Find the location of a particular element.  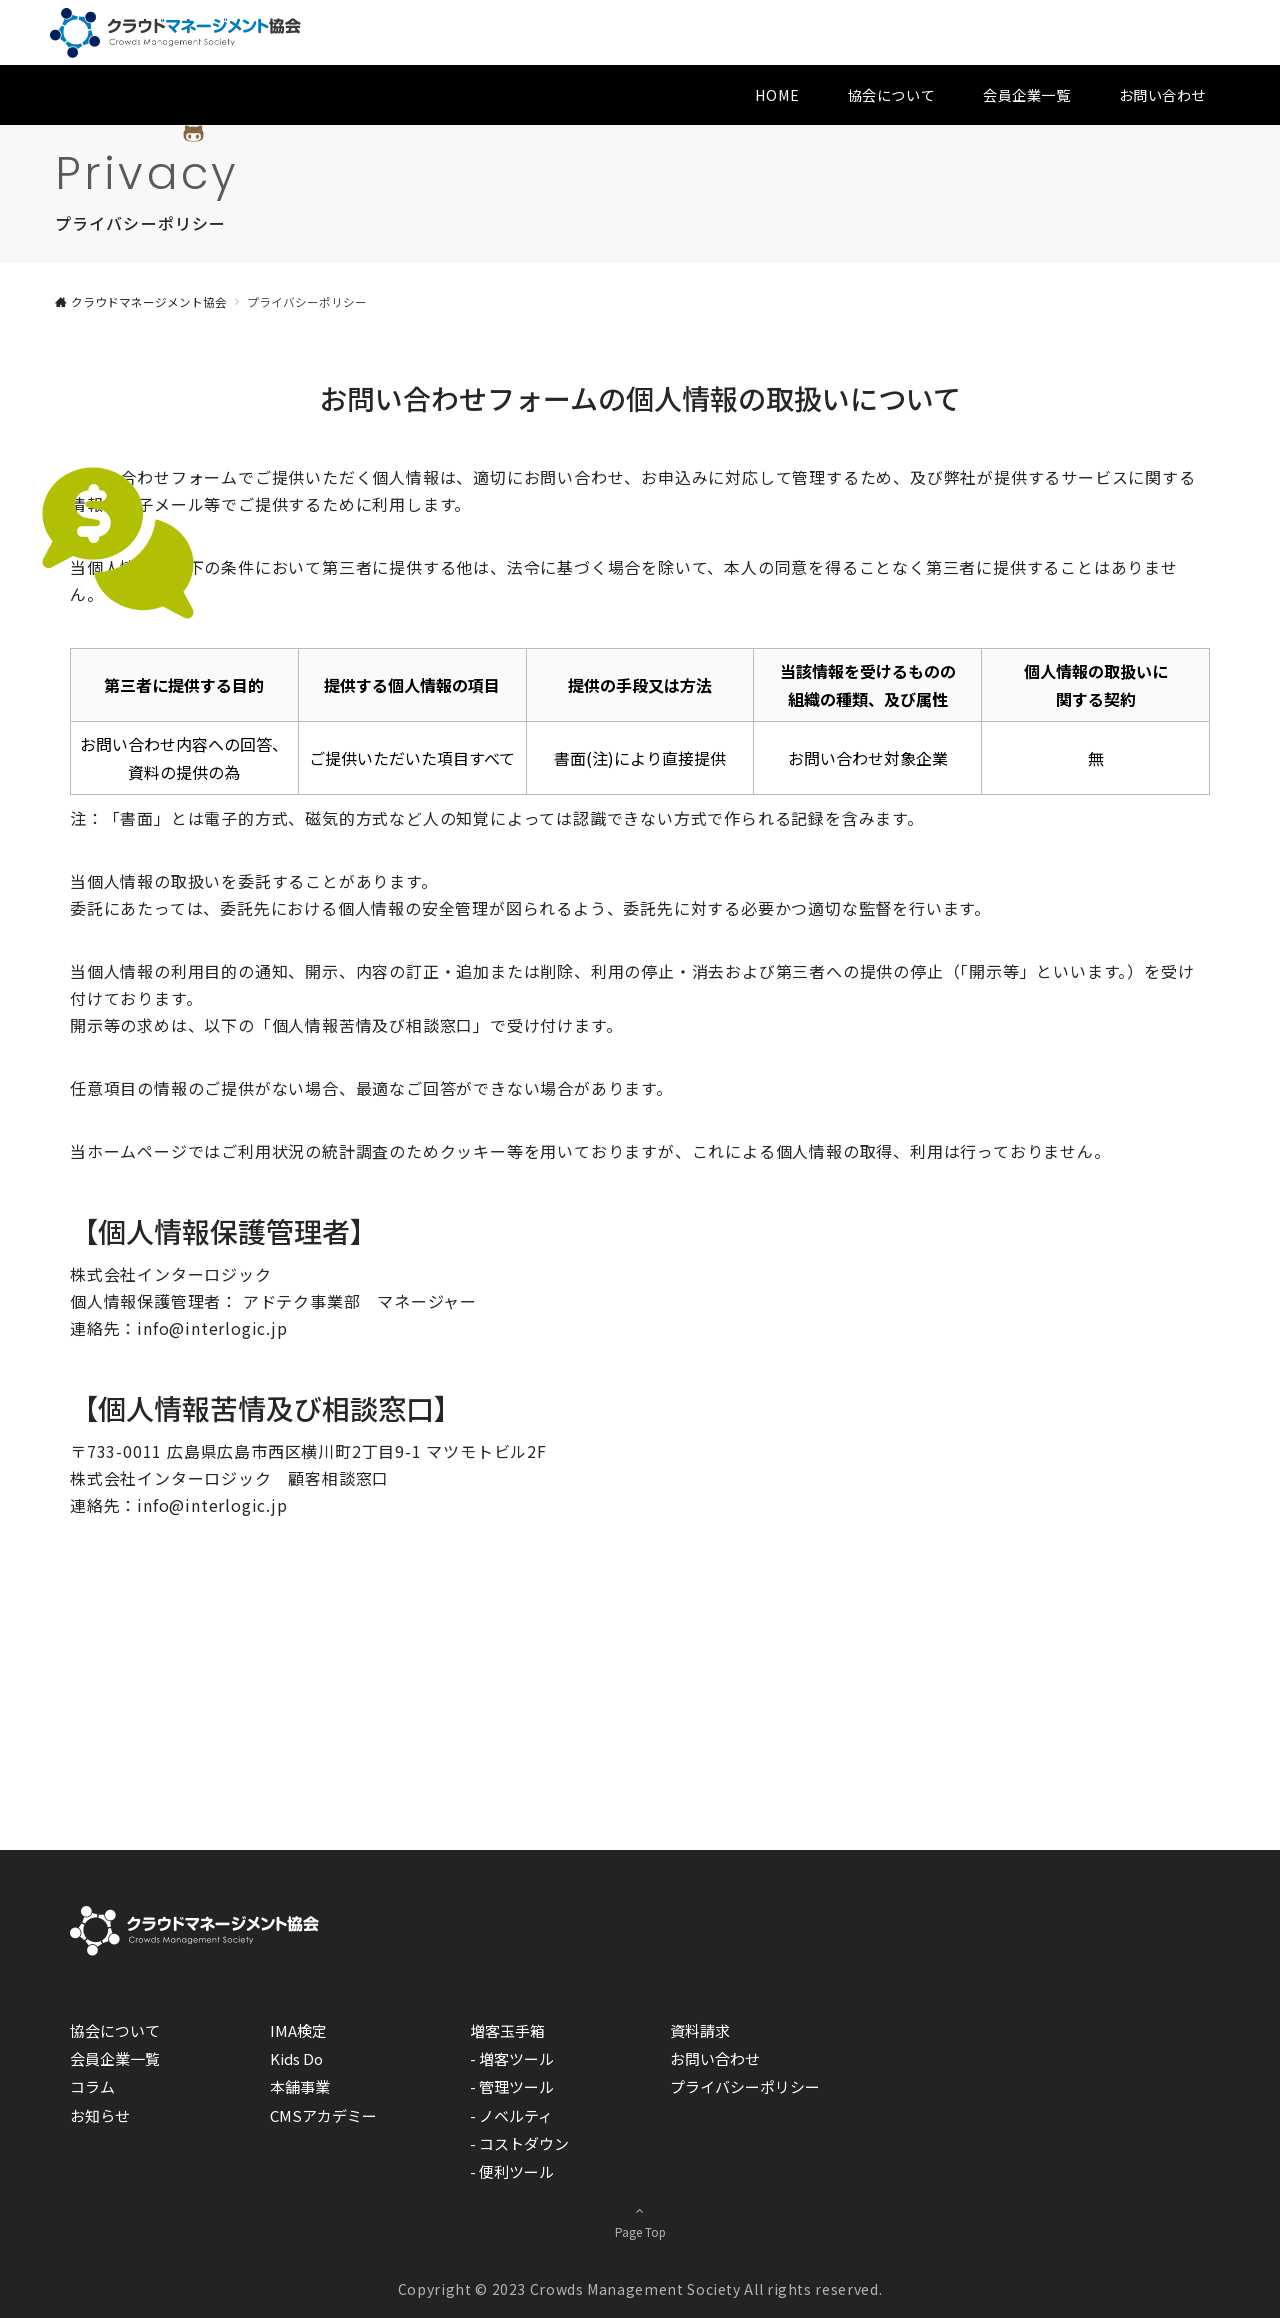

link to GitHub repository is located at coordinates (193, 133).